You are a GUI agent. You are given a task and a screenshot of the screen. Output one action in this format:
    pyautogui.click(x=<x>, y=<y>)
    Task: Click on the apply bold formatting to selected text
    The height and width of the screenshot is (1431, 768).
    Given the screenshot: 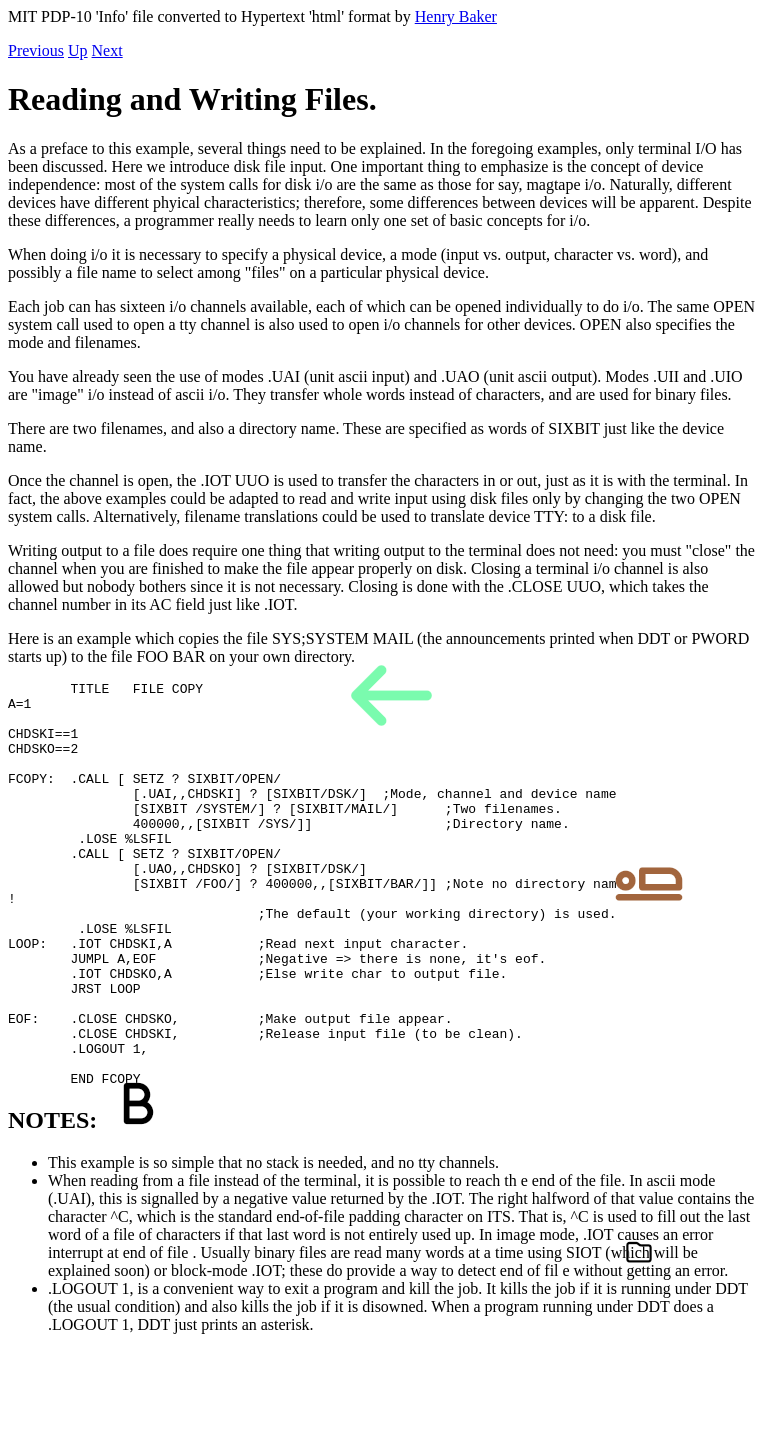 What is the action you would take?
    pyautogui.click(x=138, y=1103)
    